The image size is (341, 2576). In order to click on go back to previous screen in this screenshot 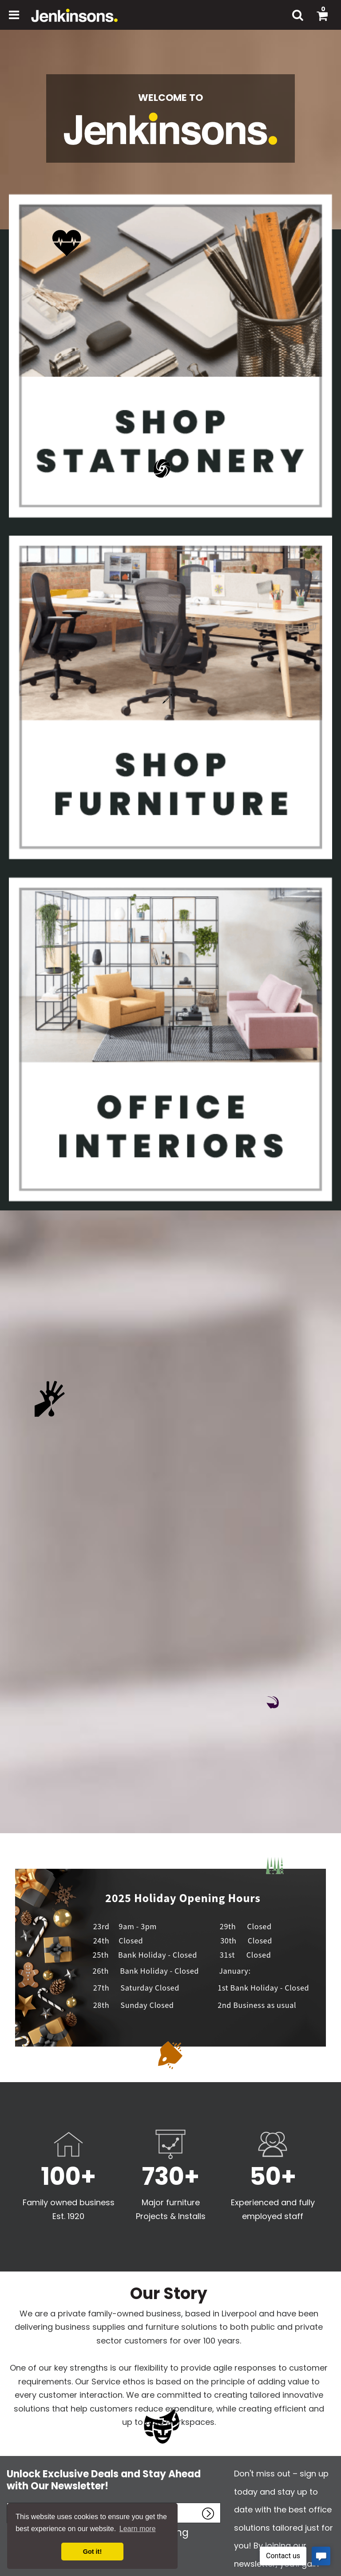, I will do `click(273, 1703)`.